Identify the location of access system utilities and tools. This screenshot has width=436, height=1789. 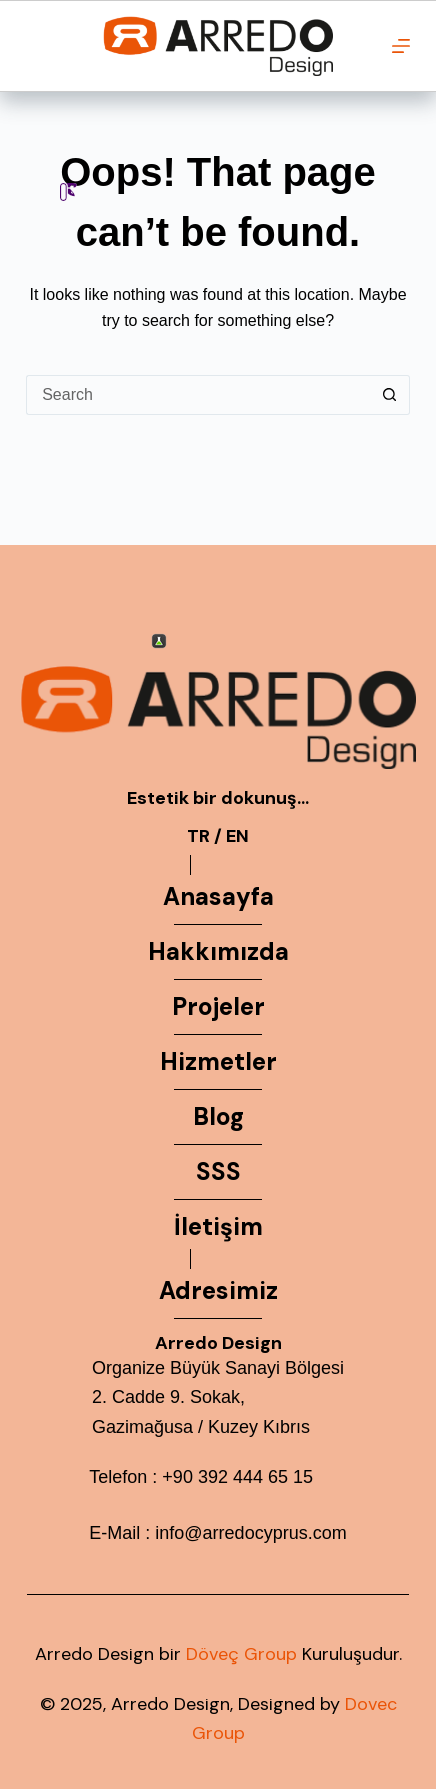
(69, 192).